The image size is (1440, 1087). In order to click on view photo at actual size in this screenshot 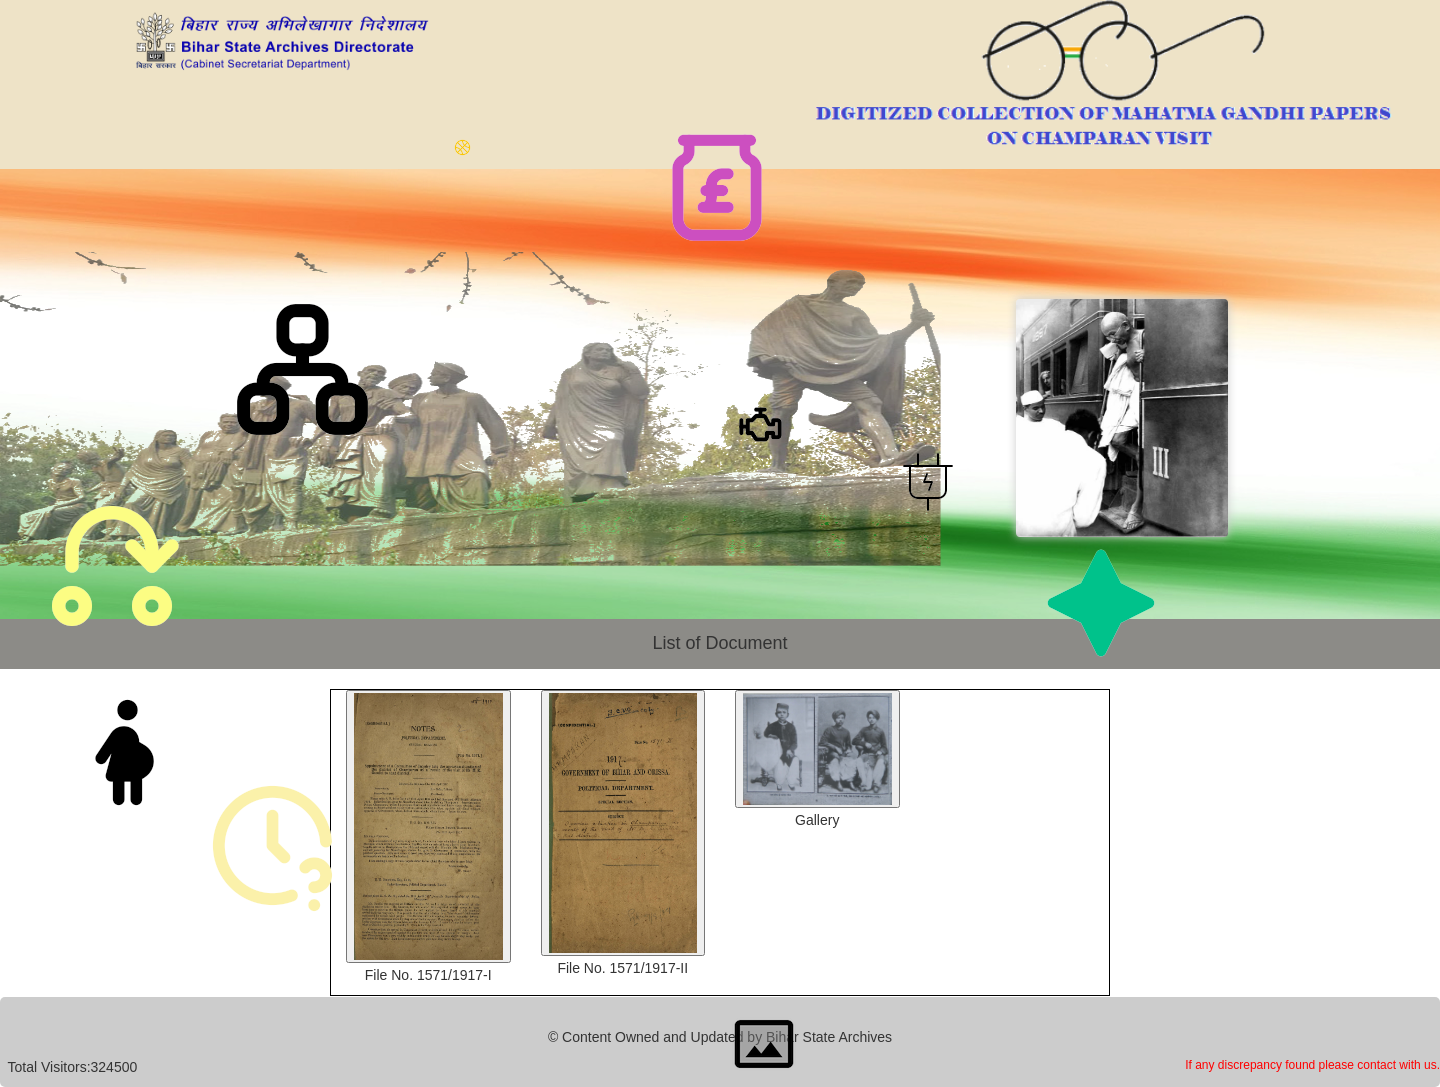, I will do `click(764, 1044)`.